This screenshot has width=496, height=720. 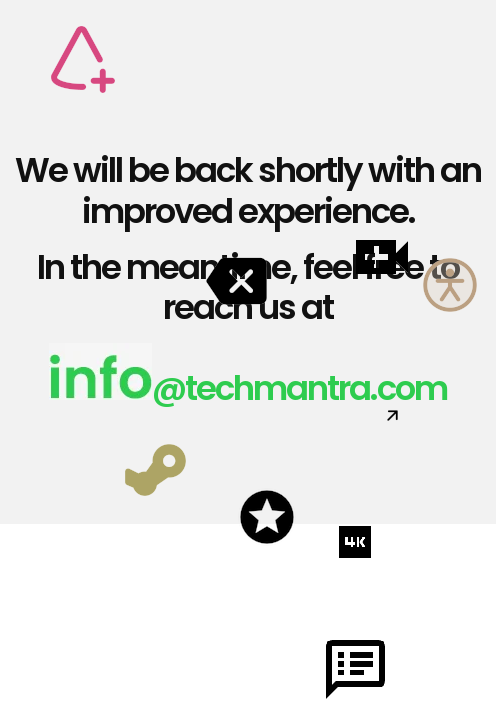 I want to click on view favorites or starred items, so click(x=267, y=517).